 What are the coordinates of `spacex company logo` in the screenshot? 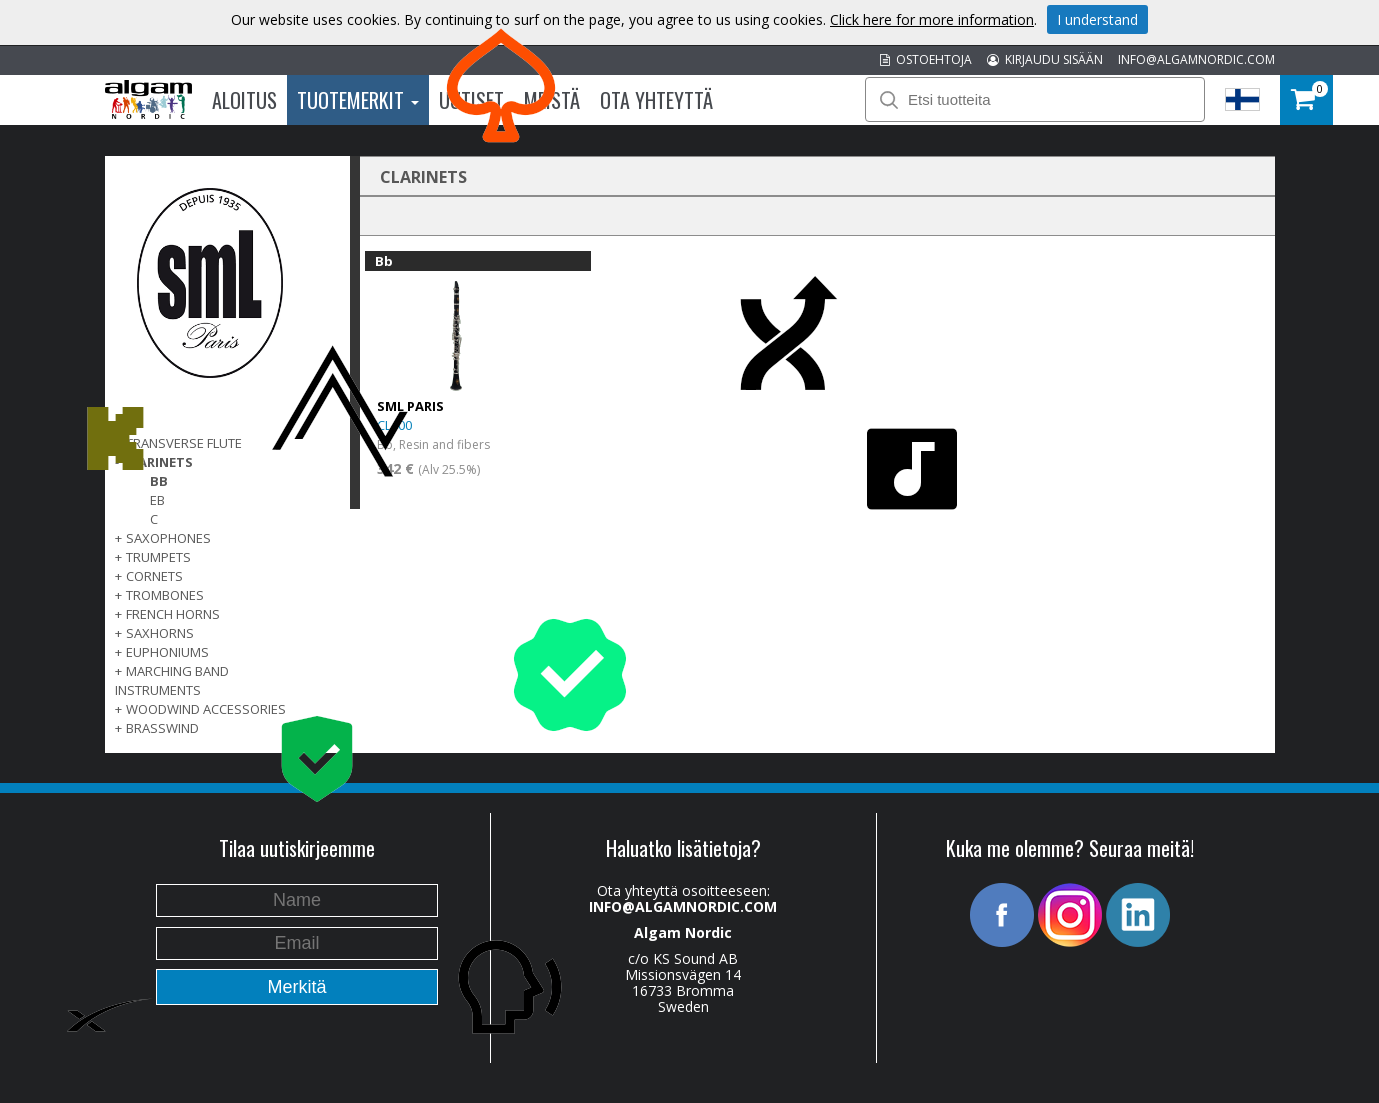 It's located at (110, 1015).